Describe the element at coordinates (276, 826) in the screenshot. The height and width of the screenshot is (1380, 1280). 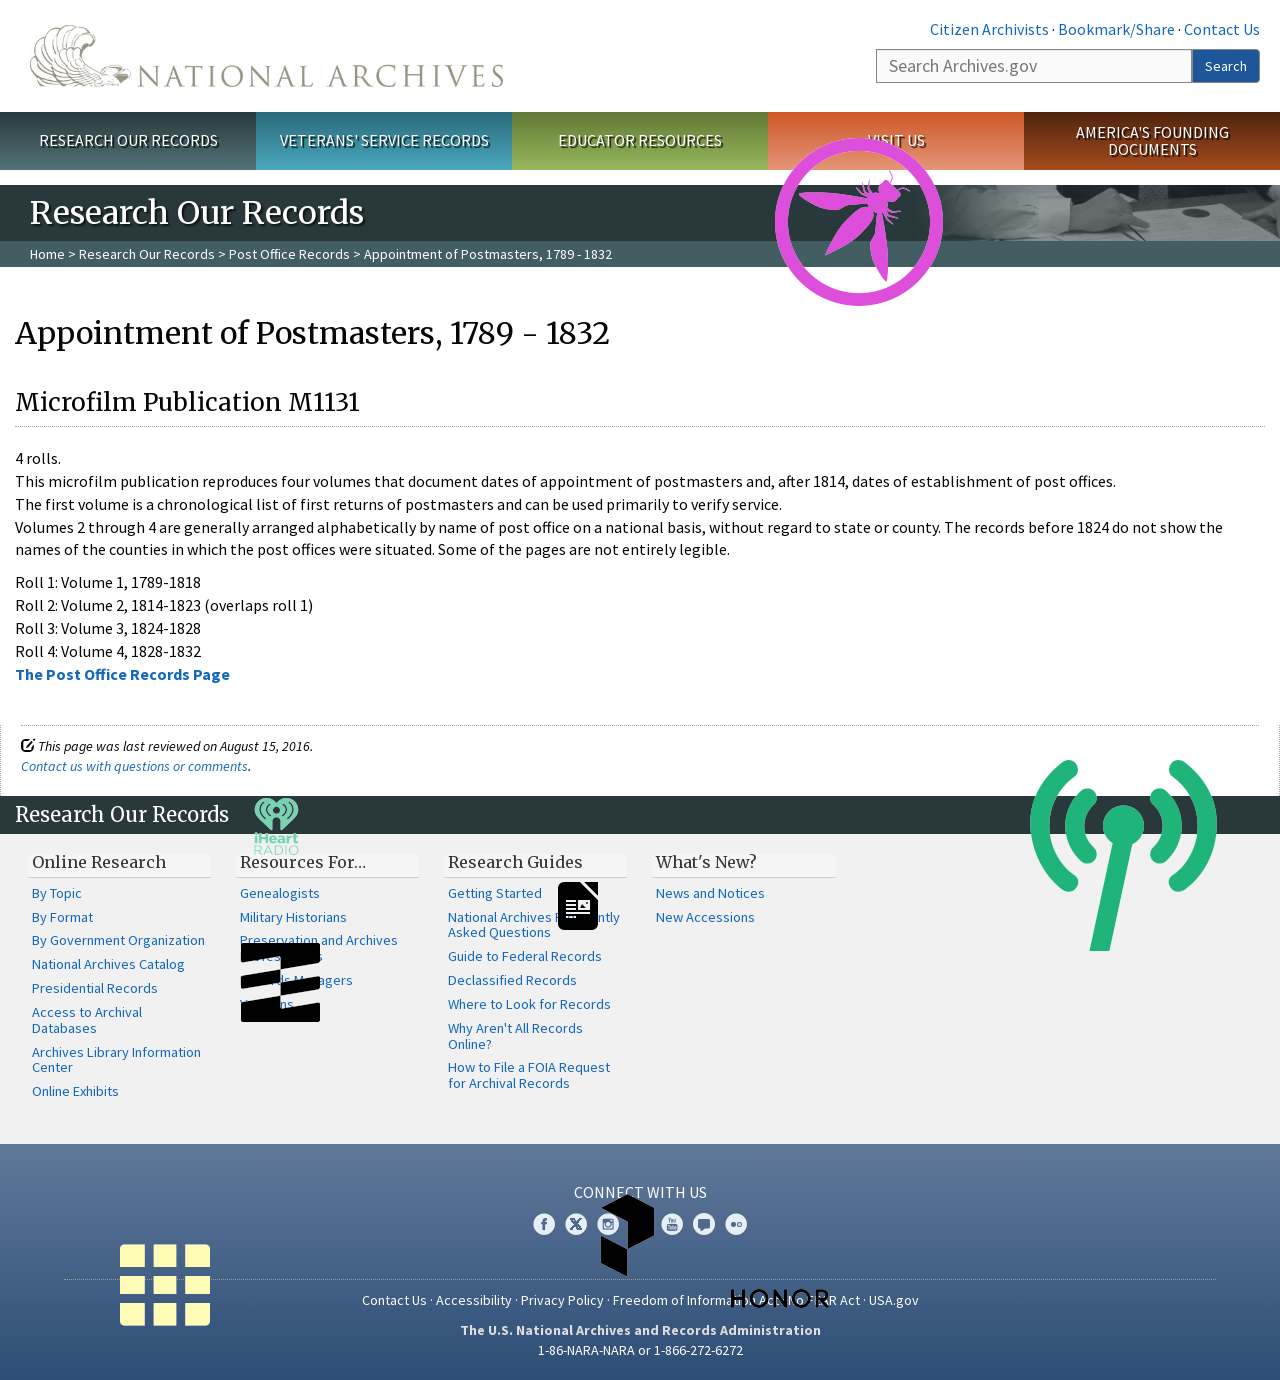
I see `open iHeartRadio app` at that location.